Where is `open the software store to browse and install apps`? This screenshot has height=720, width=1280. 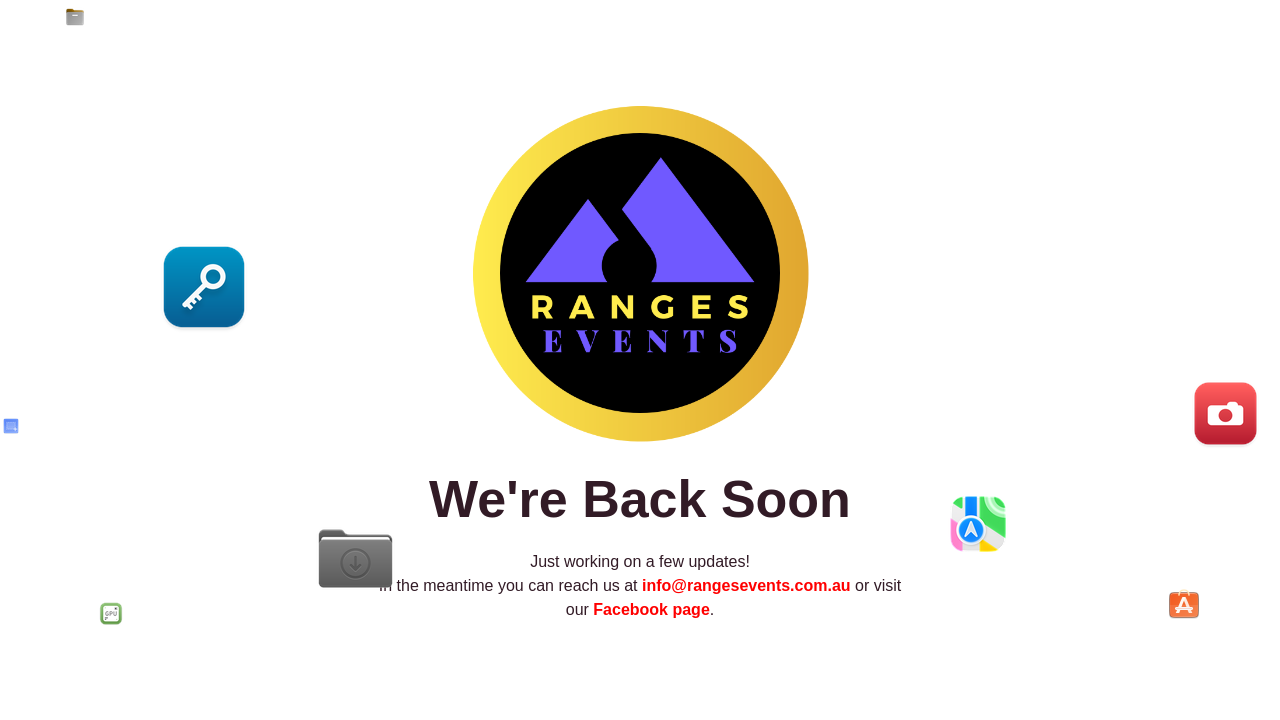 open the software store to browse and install apps is located at coordinates (1184, 605).